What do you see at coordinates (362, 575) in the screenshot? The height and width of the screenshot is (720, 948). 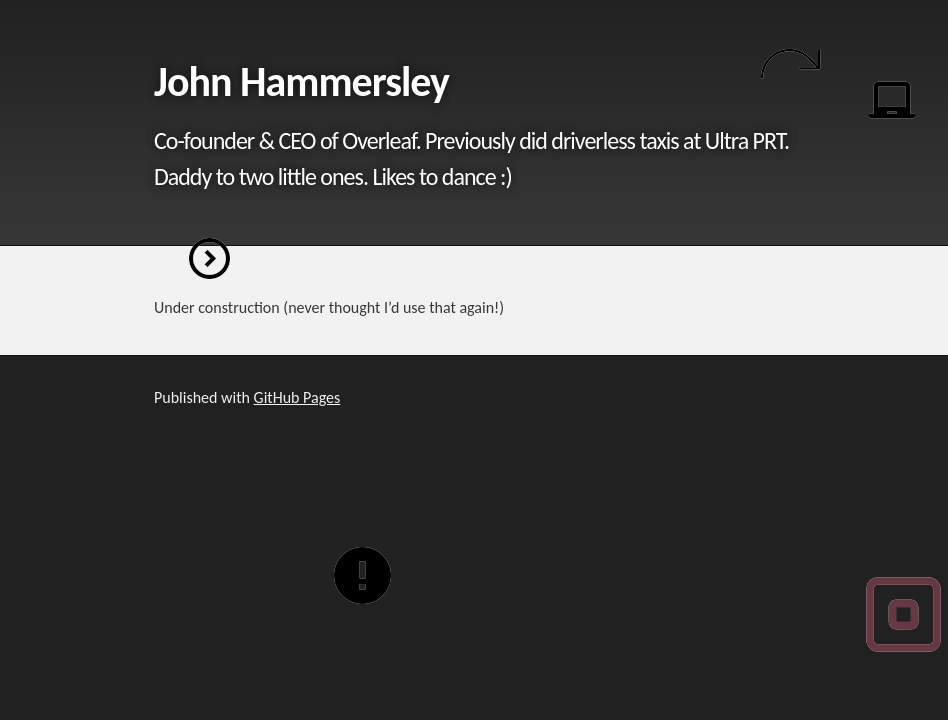 I see `indicates an error or warning state` at bounding box center [362, 575].